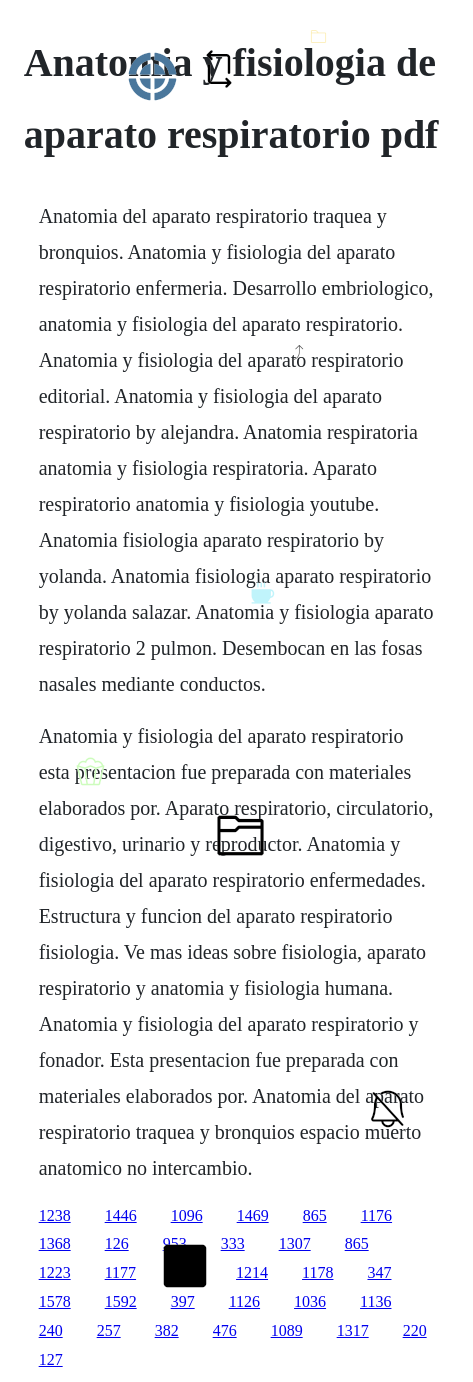 The height and width of the screenshot is (1382, 473). Describe the element at coordinates (90, 772) in the screenshot. I see `access movies or entertainment section` at that location.